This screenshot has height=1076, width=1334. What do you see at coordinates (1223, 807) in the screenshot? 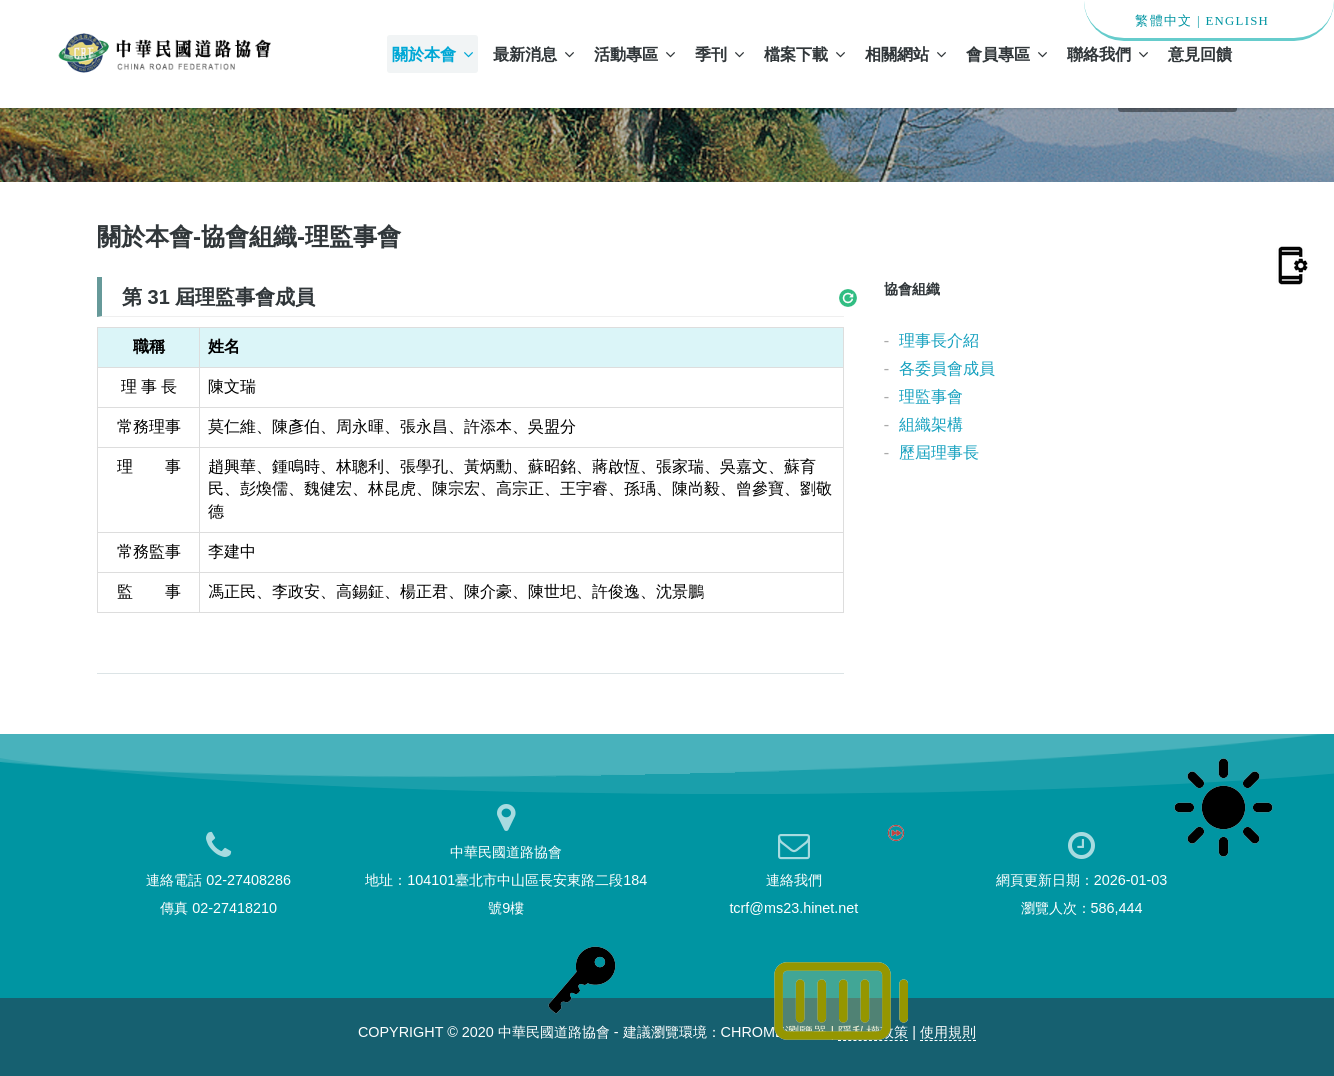
I see `switch to light mode` at bounding box center [1223, 807].